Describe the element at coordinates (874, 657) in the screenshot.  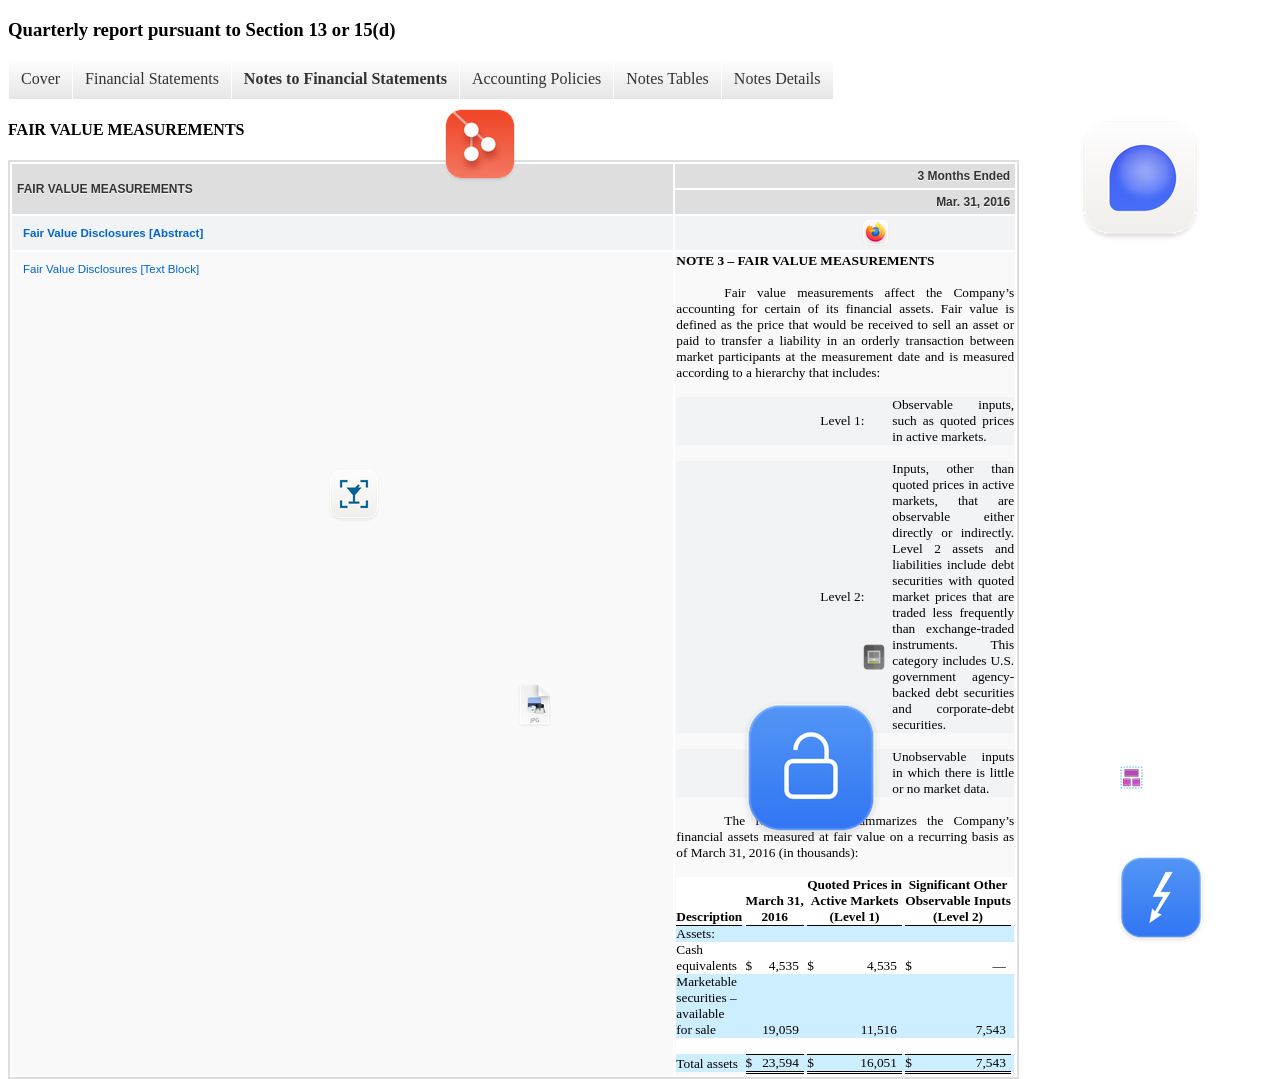
I see `NES game ROM file` at that location.